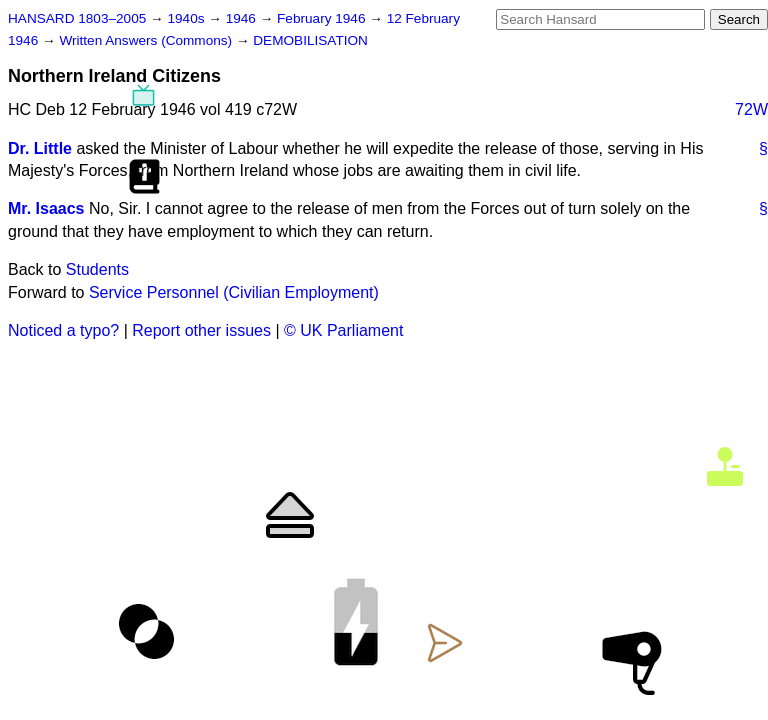 The height and width of the screenshot is (720, 768). Describe the element at coordinates (146, 631) in the screenshot. I see `exclude overlapping selection areas` at that location.